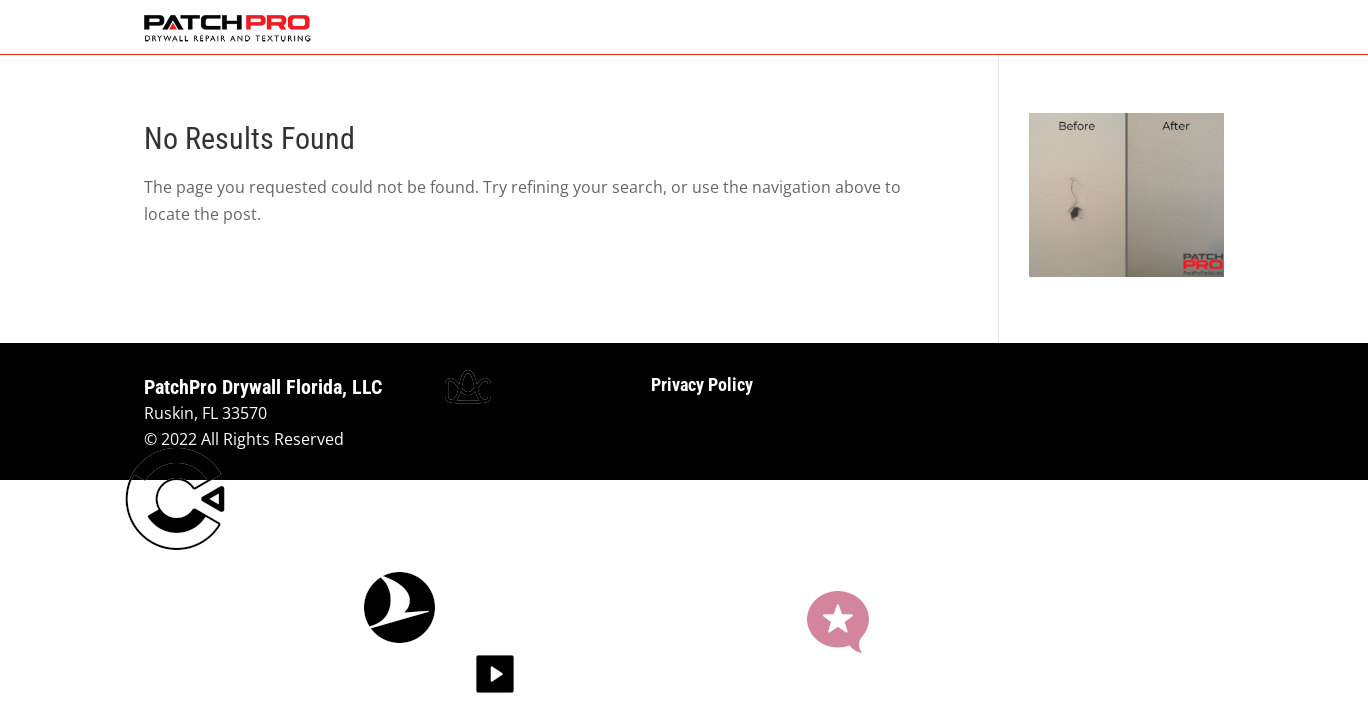 The height and width of the screenshot is (720, 1368). I want to click on Turkish Airlines logo, so click(399, 607).